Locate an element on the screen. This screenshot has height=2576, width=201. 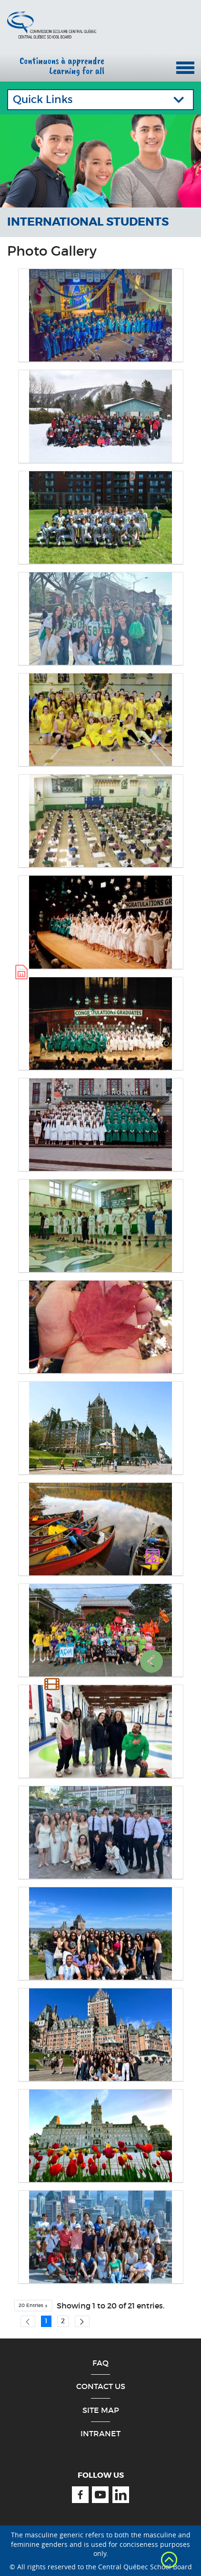
scroll to top of page is located at coordinates (169, 2560).